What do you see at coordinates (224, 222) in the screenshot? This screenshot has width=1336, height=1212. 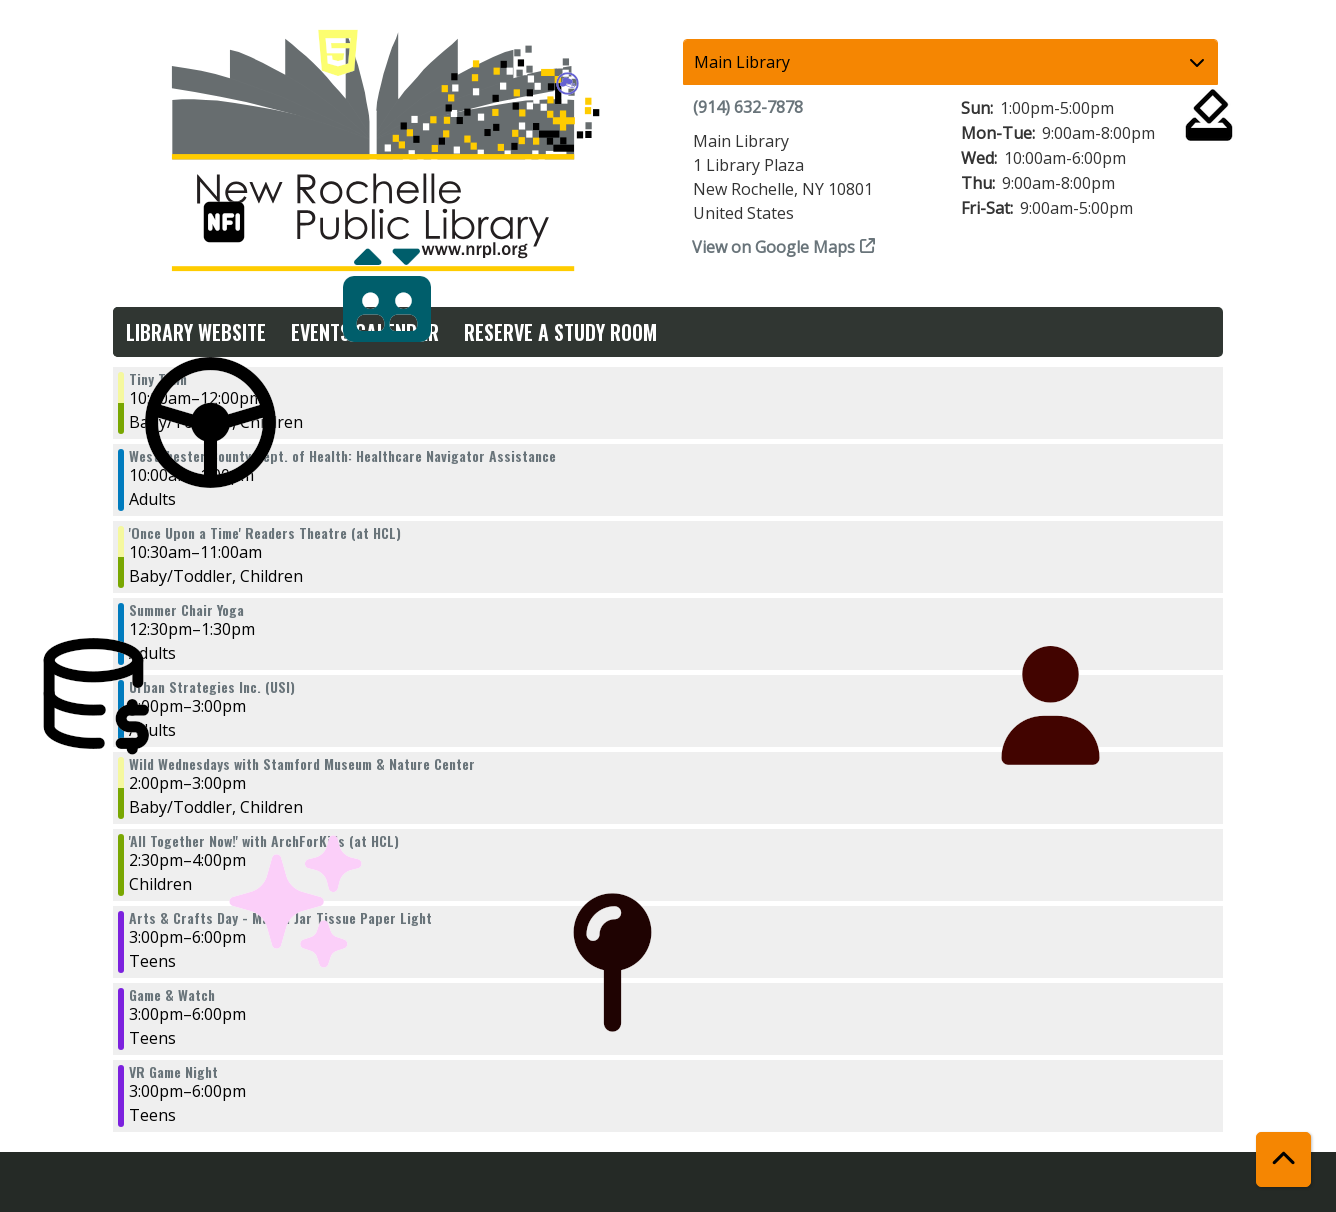 I see `indicates non-food items category` at bounding box center [224, 222].